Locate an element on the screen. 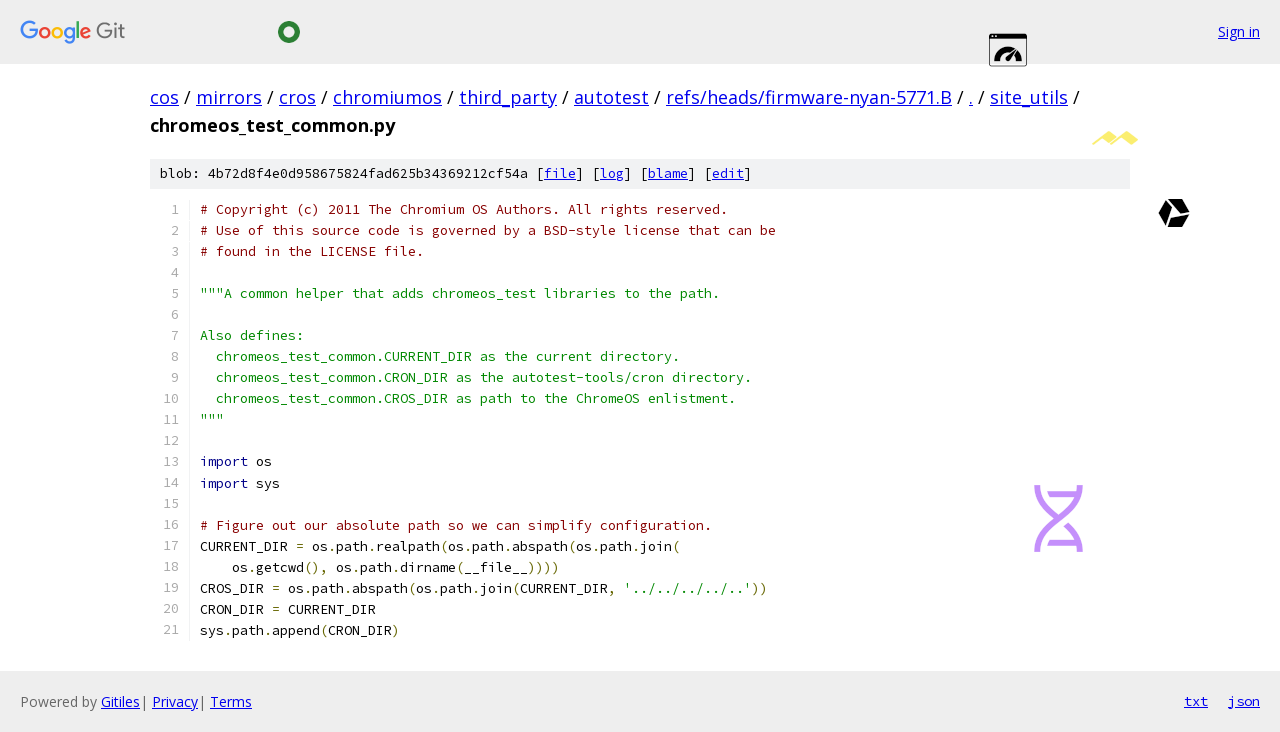  osano privacy platform logo is located at coordinates (289, 32).